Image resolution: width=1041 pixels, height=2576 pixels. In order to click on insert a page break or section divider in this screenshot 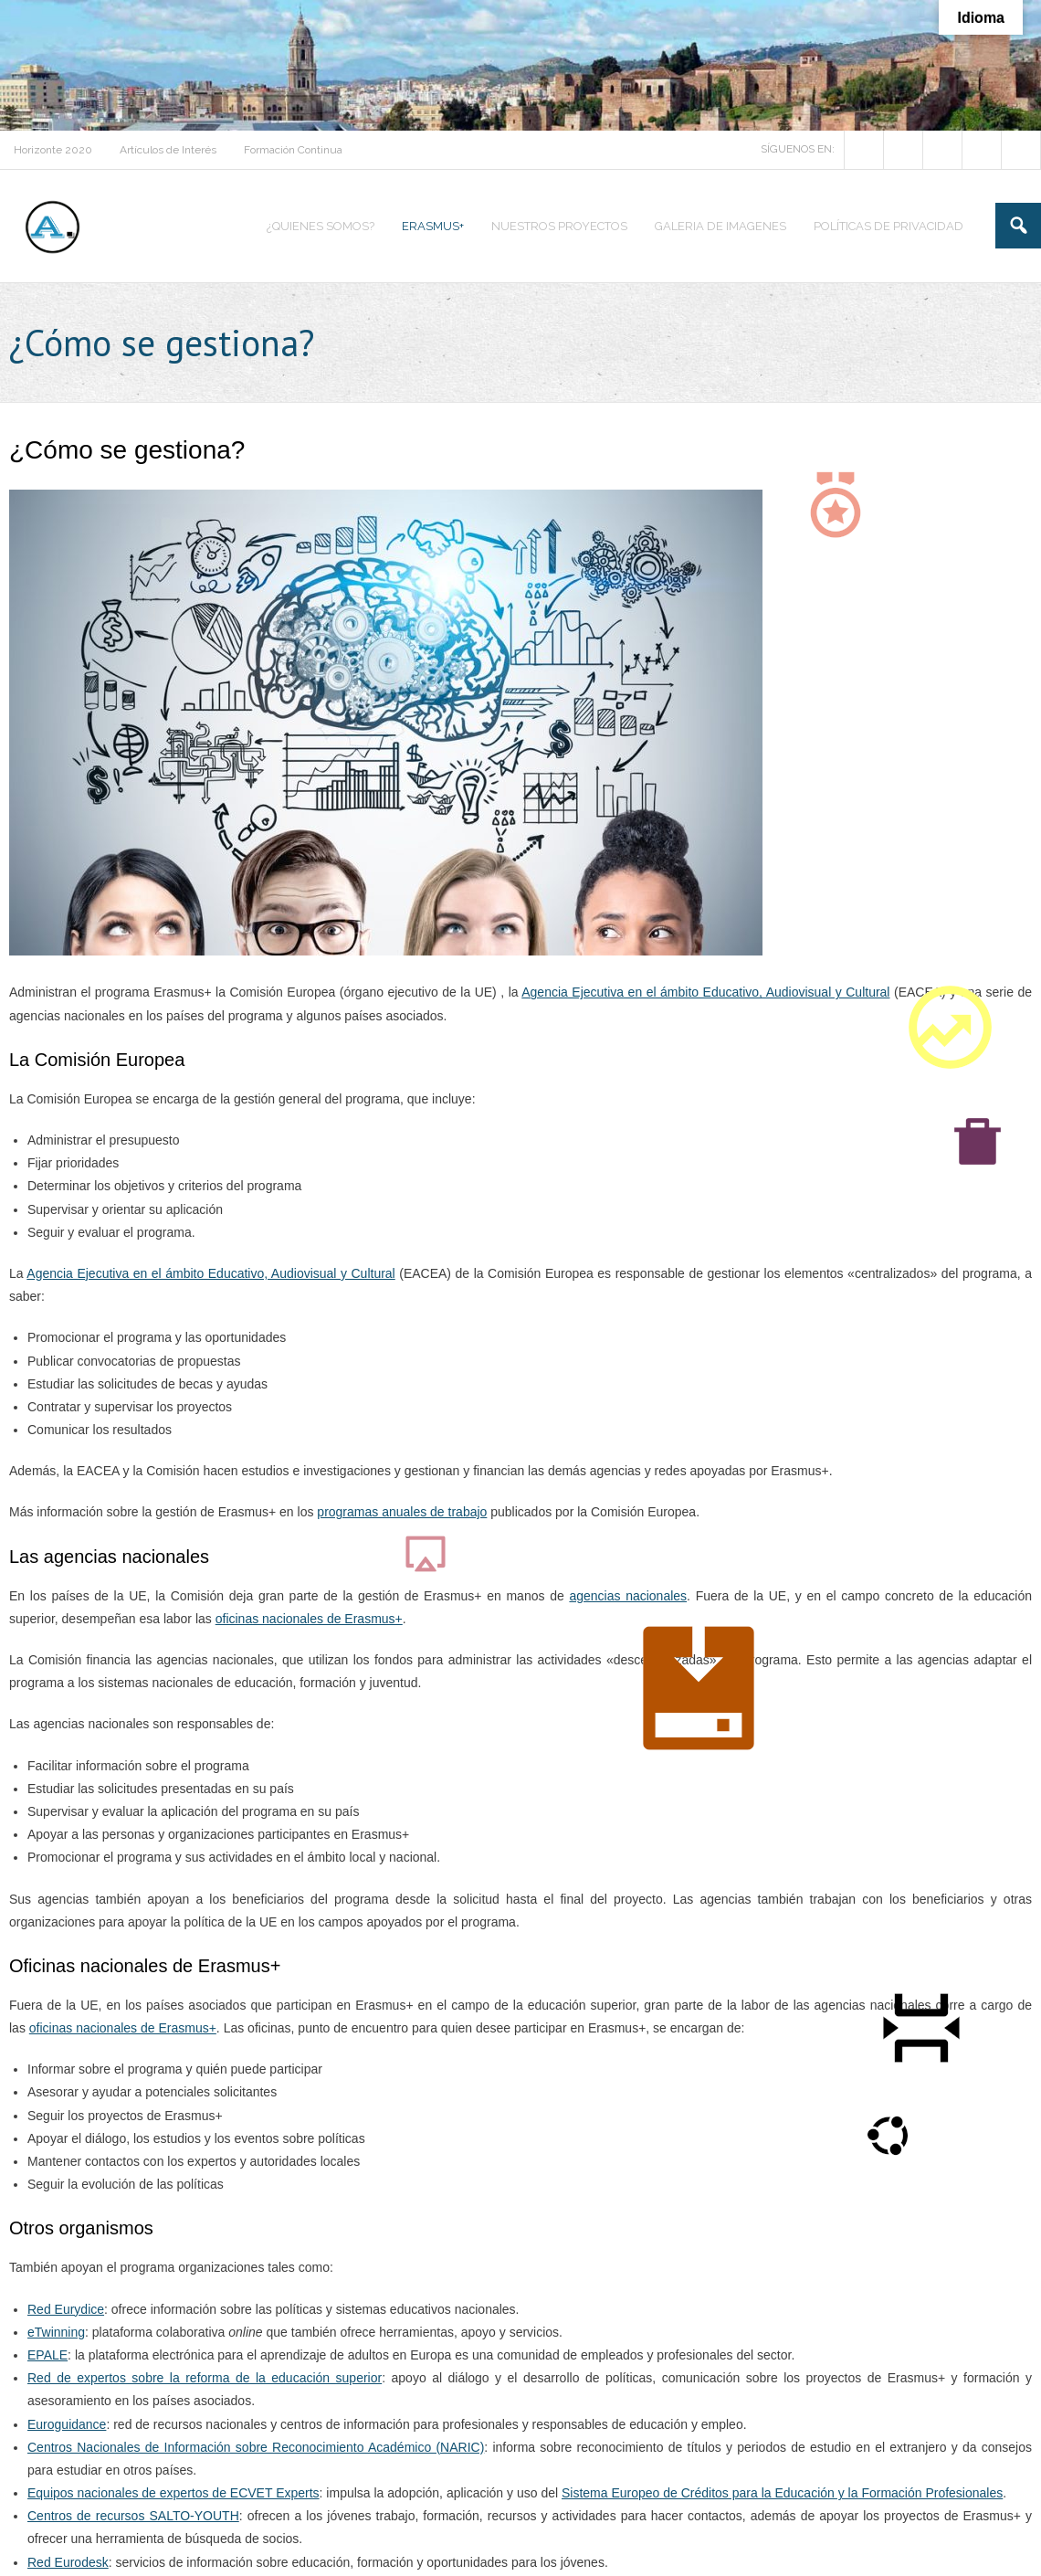, I will do `click(921, 2028)`.